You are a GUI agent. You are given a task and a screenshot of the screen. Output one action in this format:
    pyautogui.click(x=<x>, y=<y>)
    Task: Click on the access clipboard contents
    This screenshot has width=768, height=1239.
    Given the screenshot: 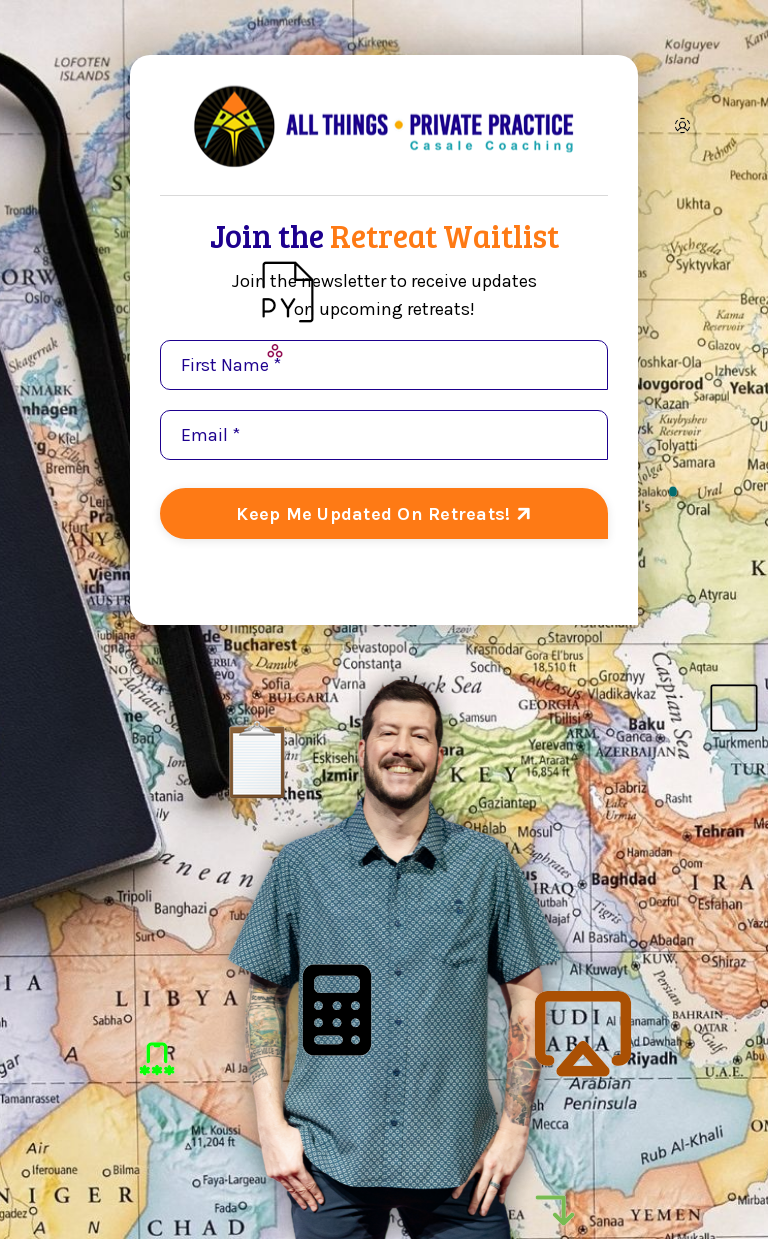 What is the action you would take?
    pyautogui.click(x=257, y=760)
    